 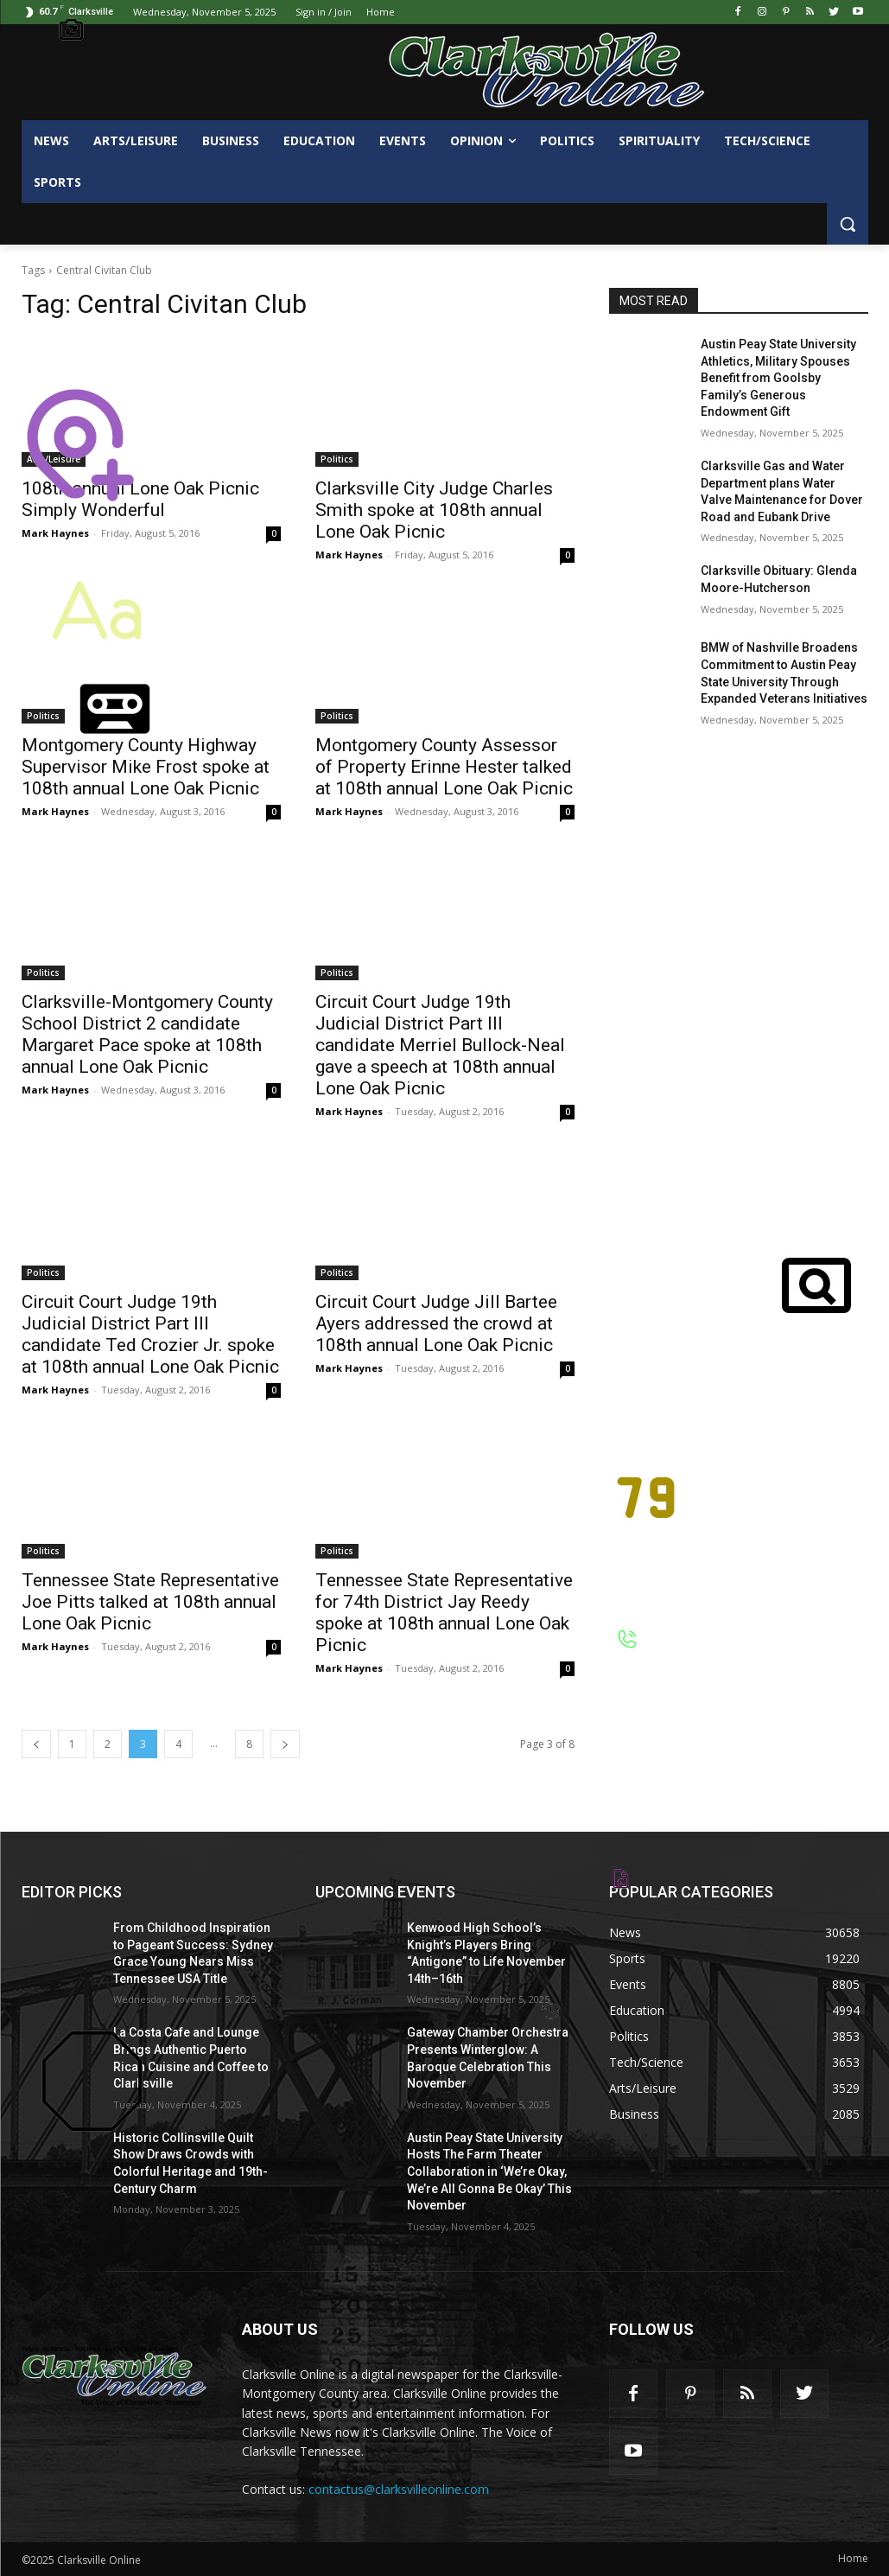 What do you see at coordinates (75, 443) in the screenshot?
I see `add a new location pin` at bounding box center [75, 443].